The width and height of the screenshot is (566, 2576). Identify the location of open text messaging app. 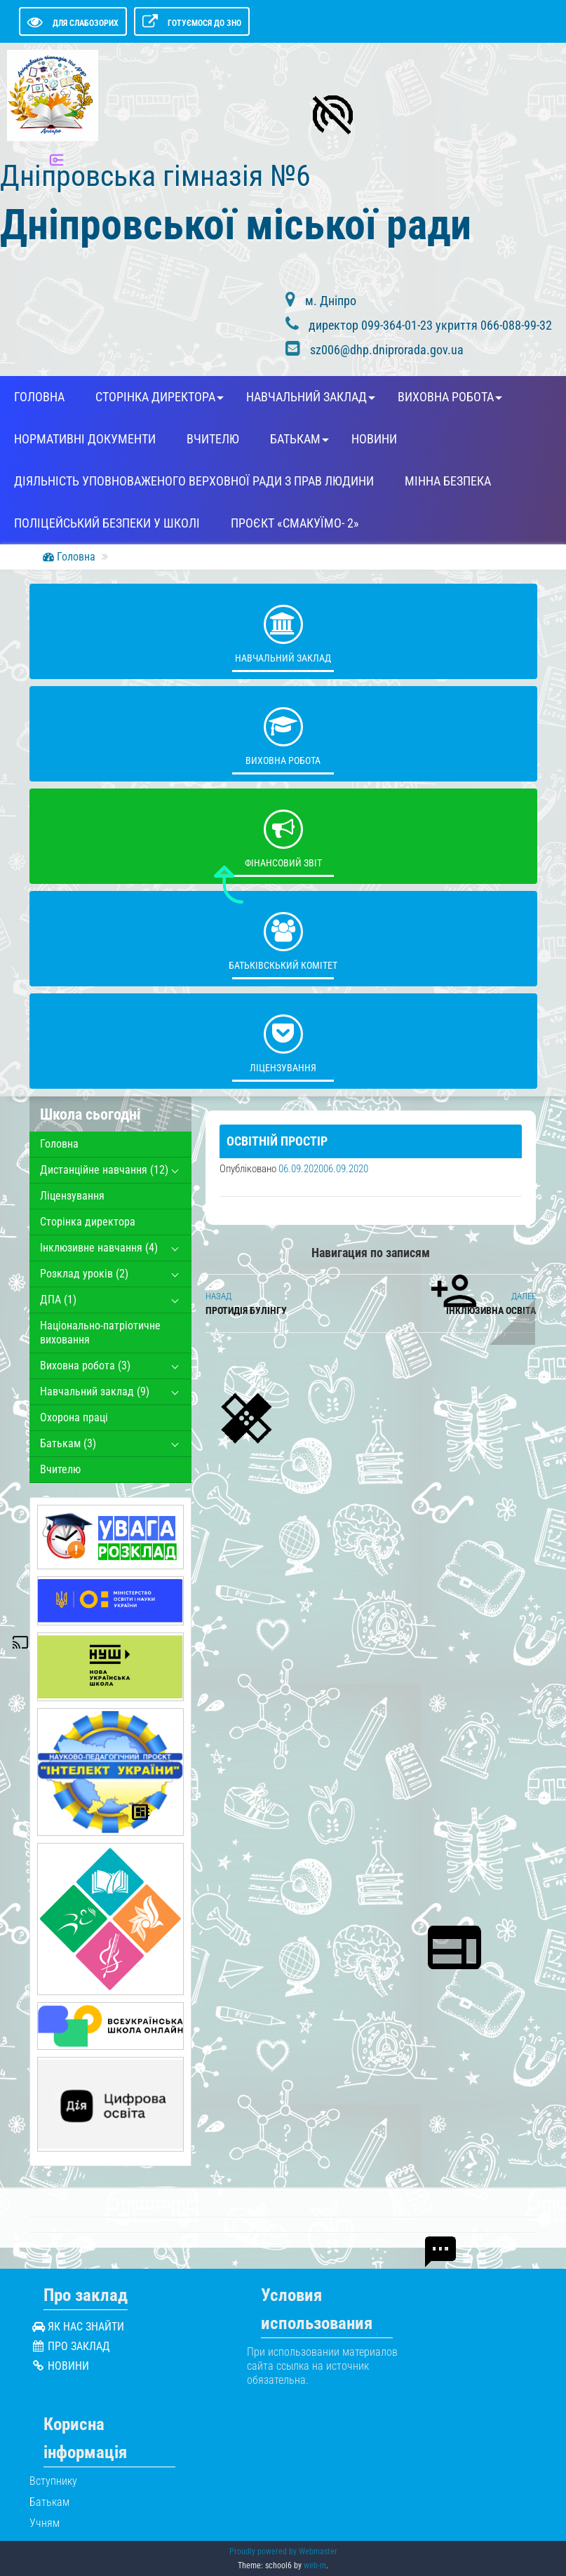
(440, 2252).